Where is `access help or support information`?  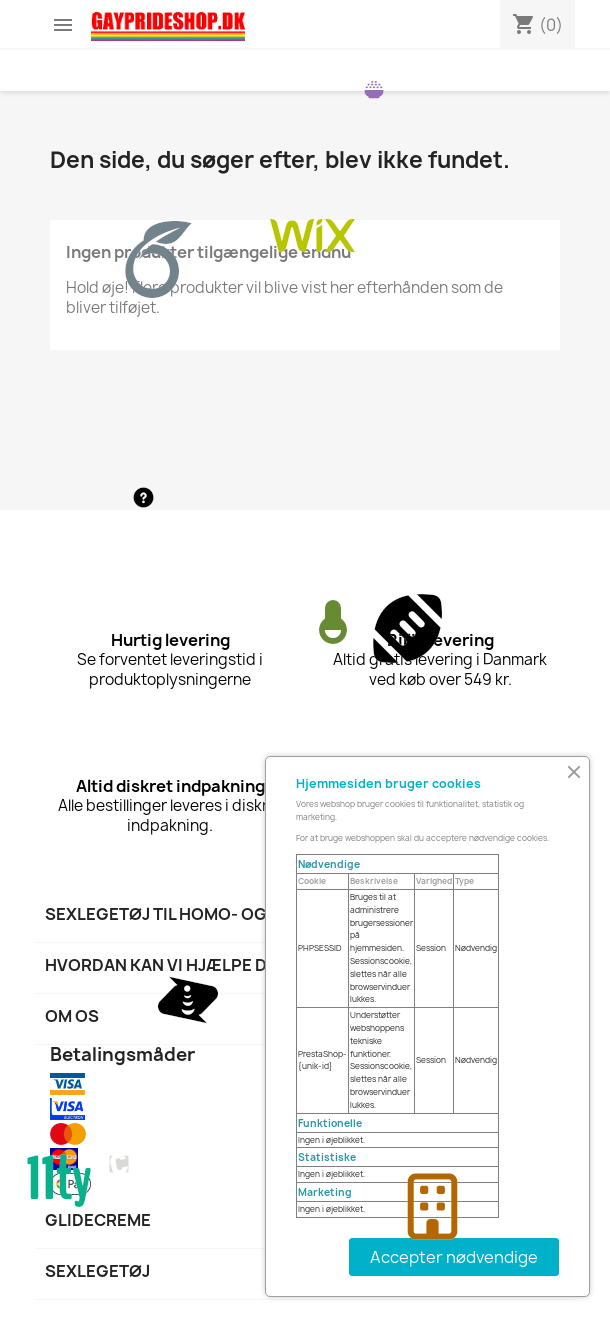
access help or support information is located at coordinates (143, 497).